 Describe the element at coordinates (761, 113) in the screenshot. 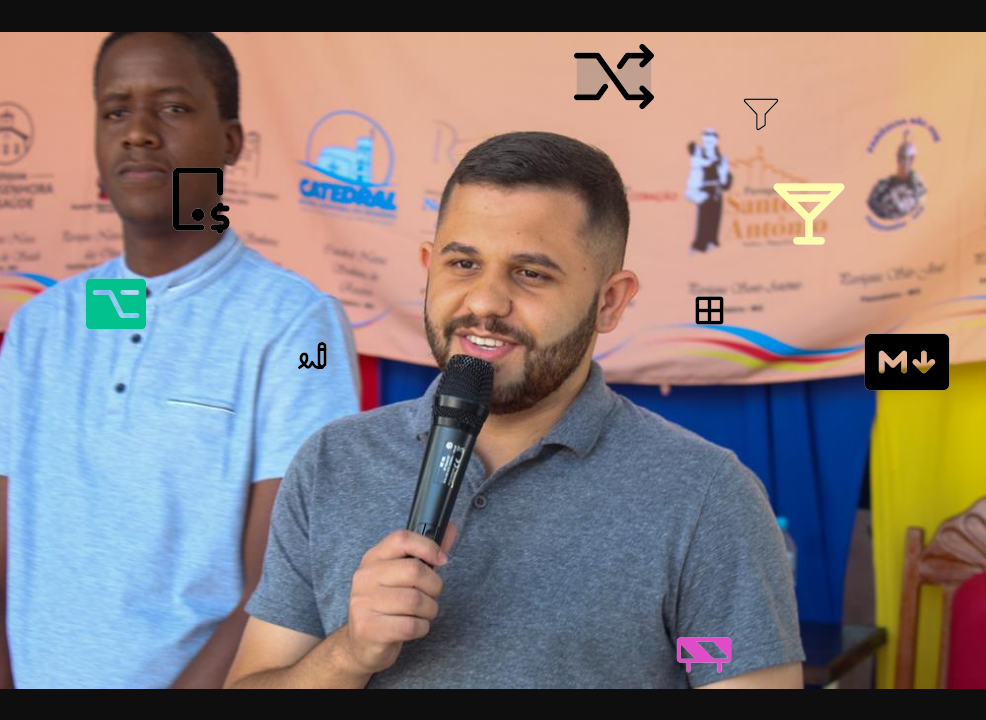

I see `filter or sort content` at that location.